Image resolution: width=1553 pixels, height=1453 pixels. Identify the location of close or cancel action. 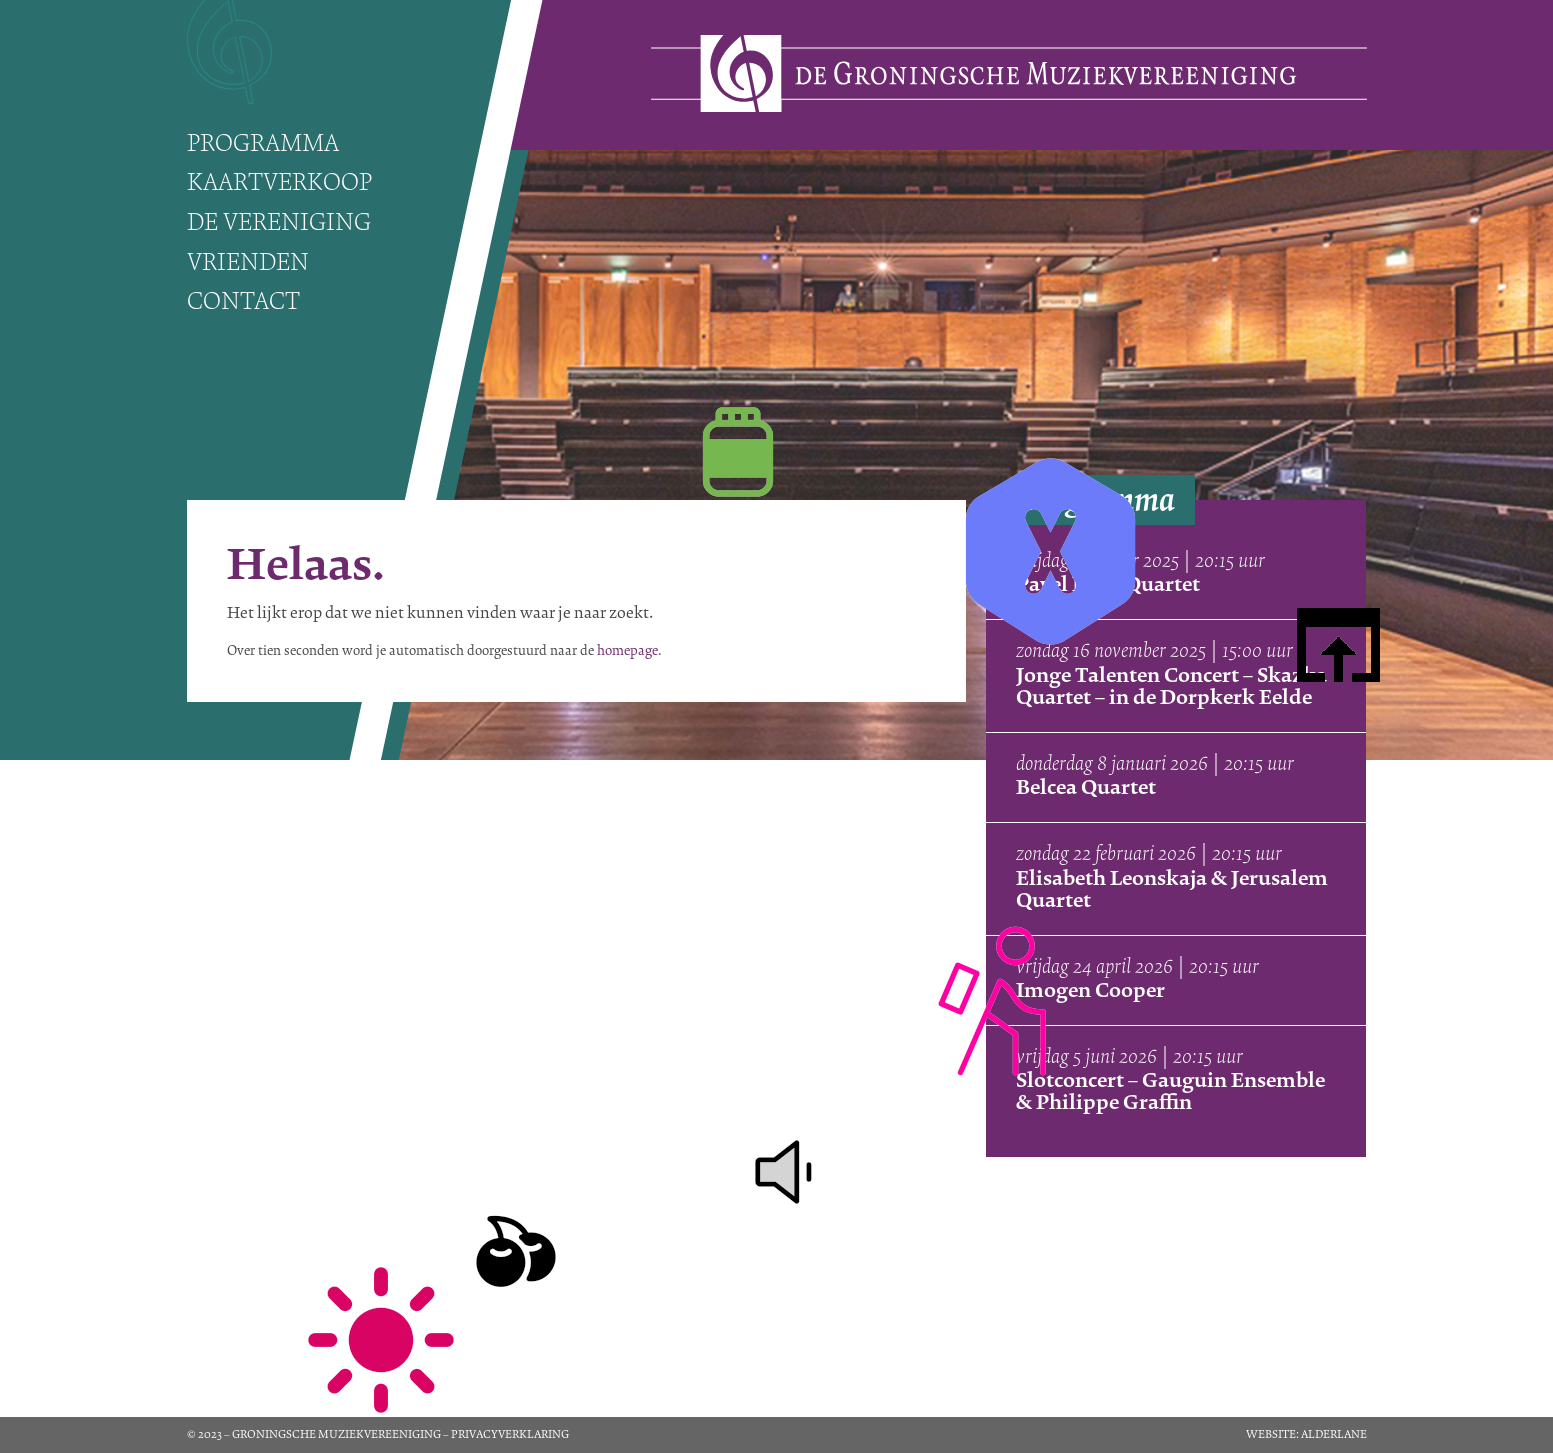
(1050, 551).